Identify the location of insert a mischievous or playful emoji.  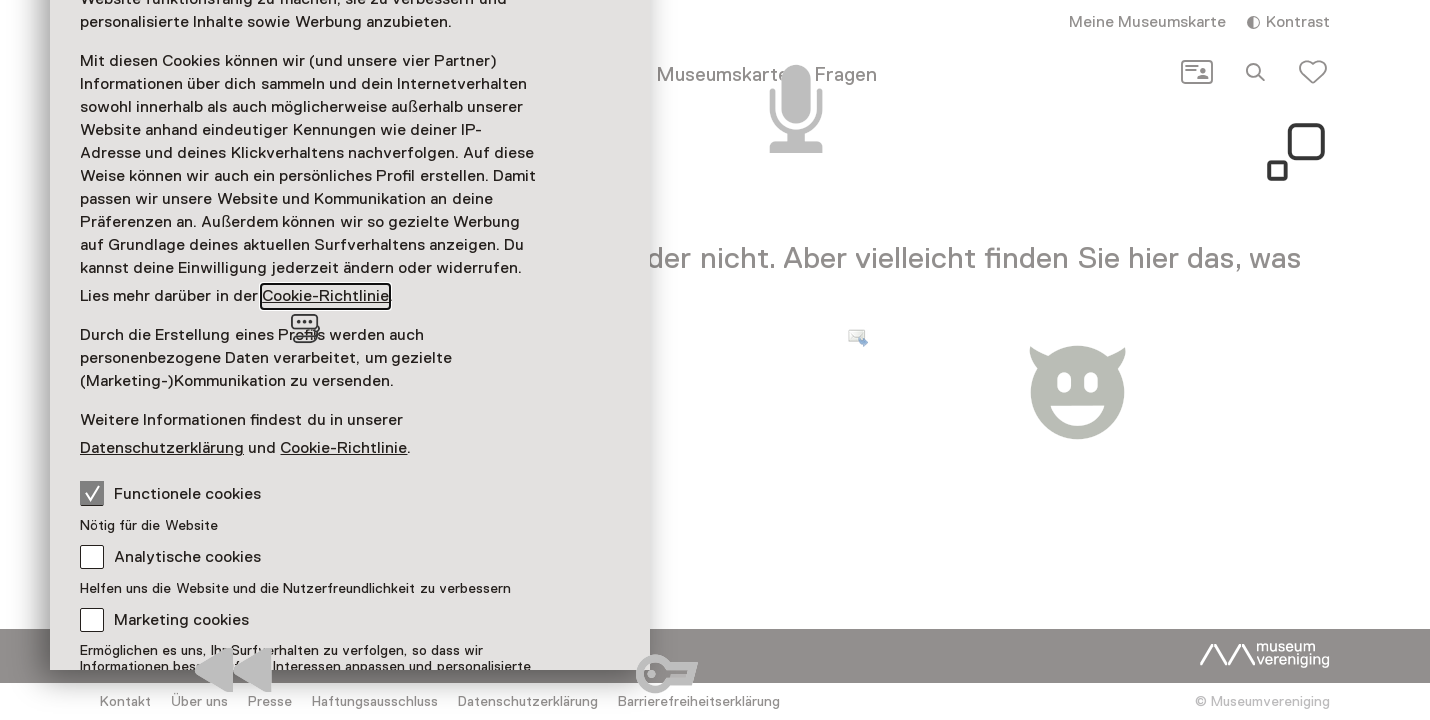
(1077, 392).